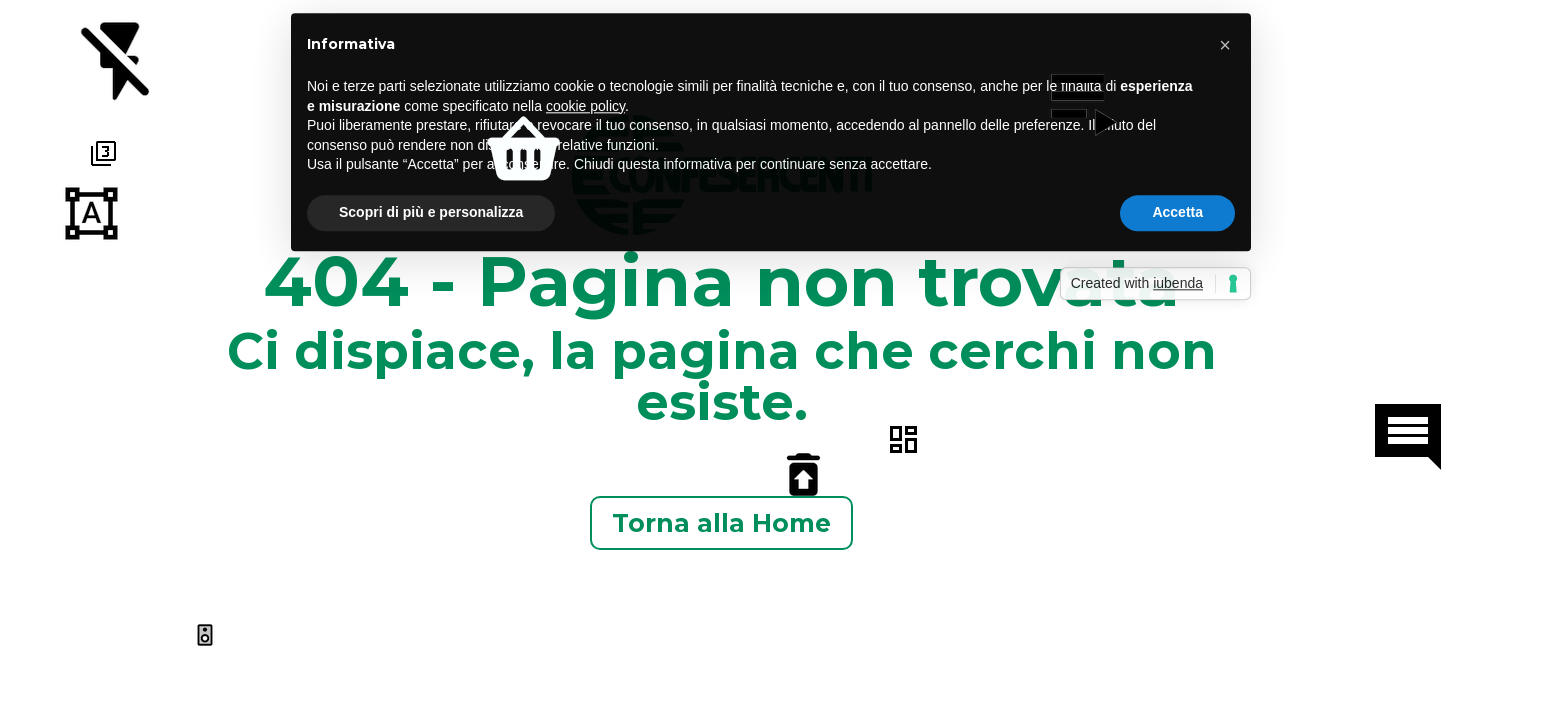 This screenshot has height=720, width=1542. I want to click on add a comment to the document, so click(1408, 437).